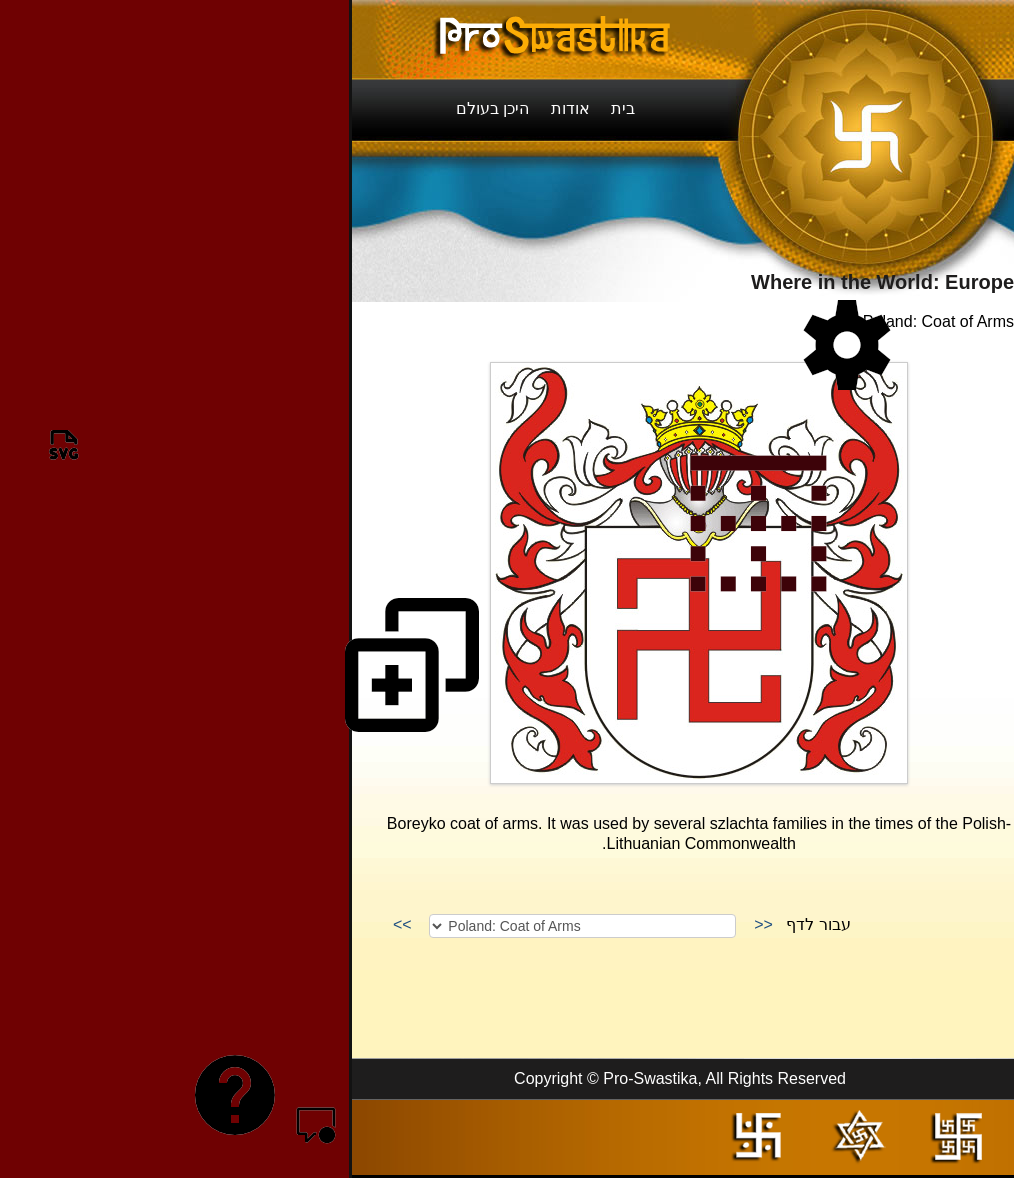 The image size is (1014, 1178). What do you see at coordinates (758, 523) in the screenshot?
I see `apply border to top edge of selection` at bounding box center [758, 523].